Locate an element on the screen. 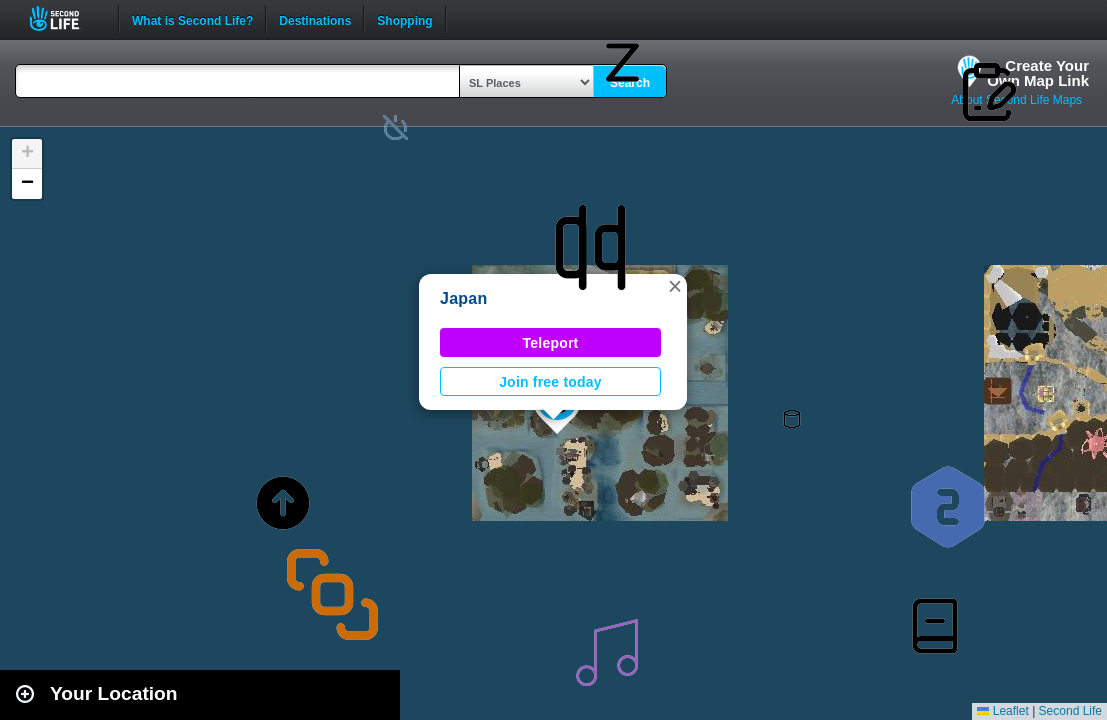  upload a file or content is located at coordinates (283, 503).